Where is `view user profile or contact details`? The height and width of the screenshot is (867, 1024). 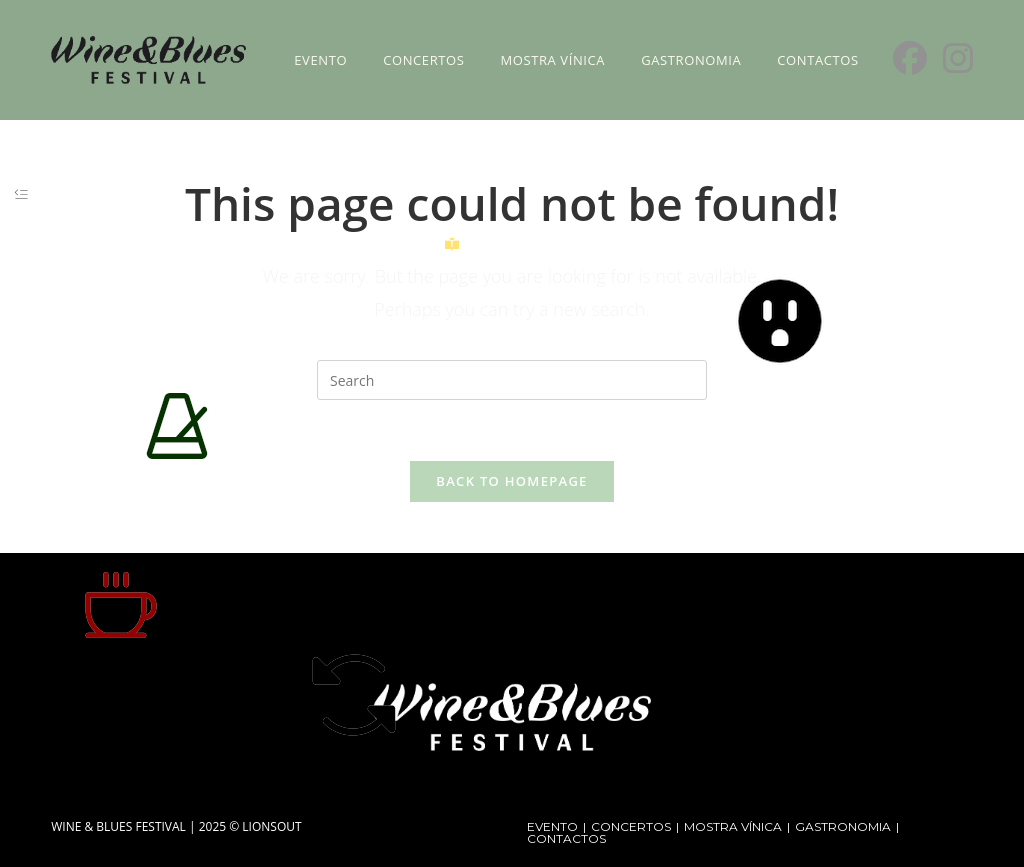
view user profile or contact details is located at coordinates (452, 244).